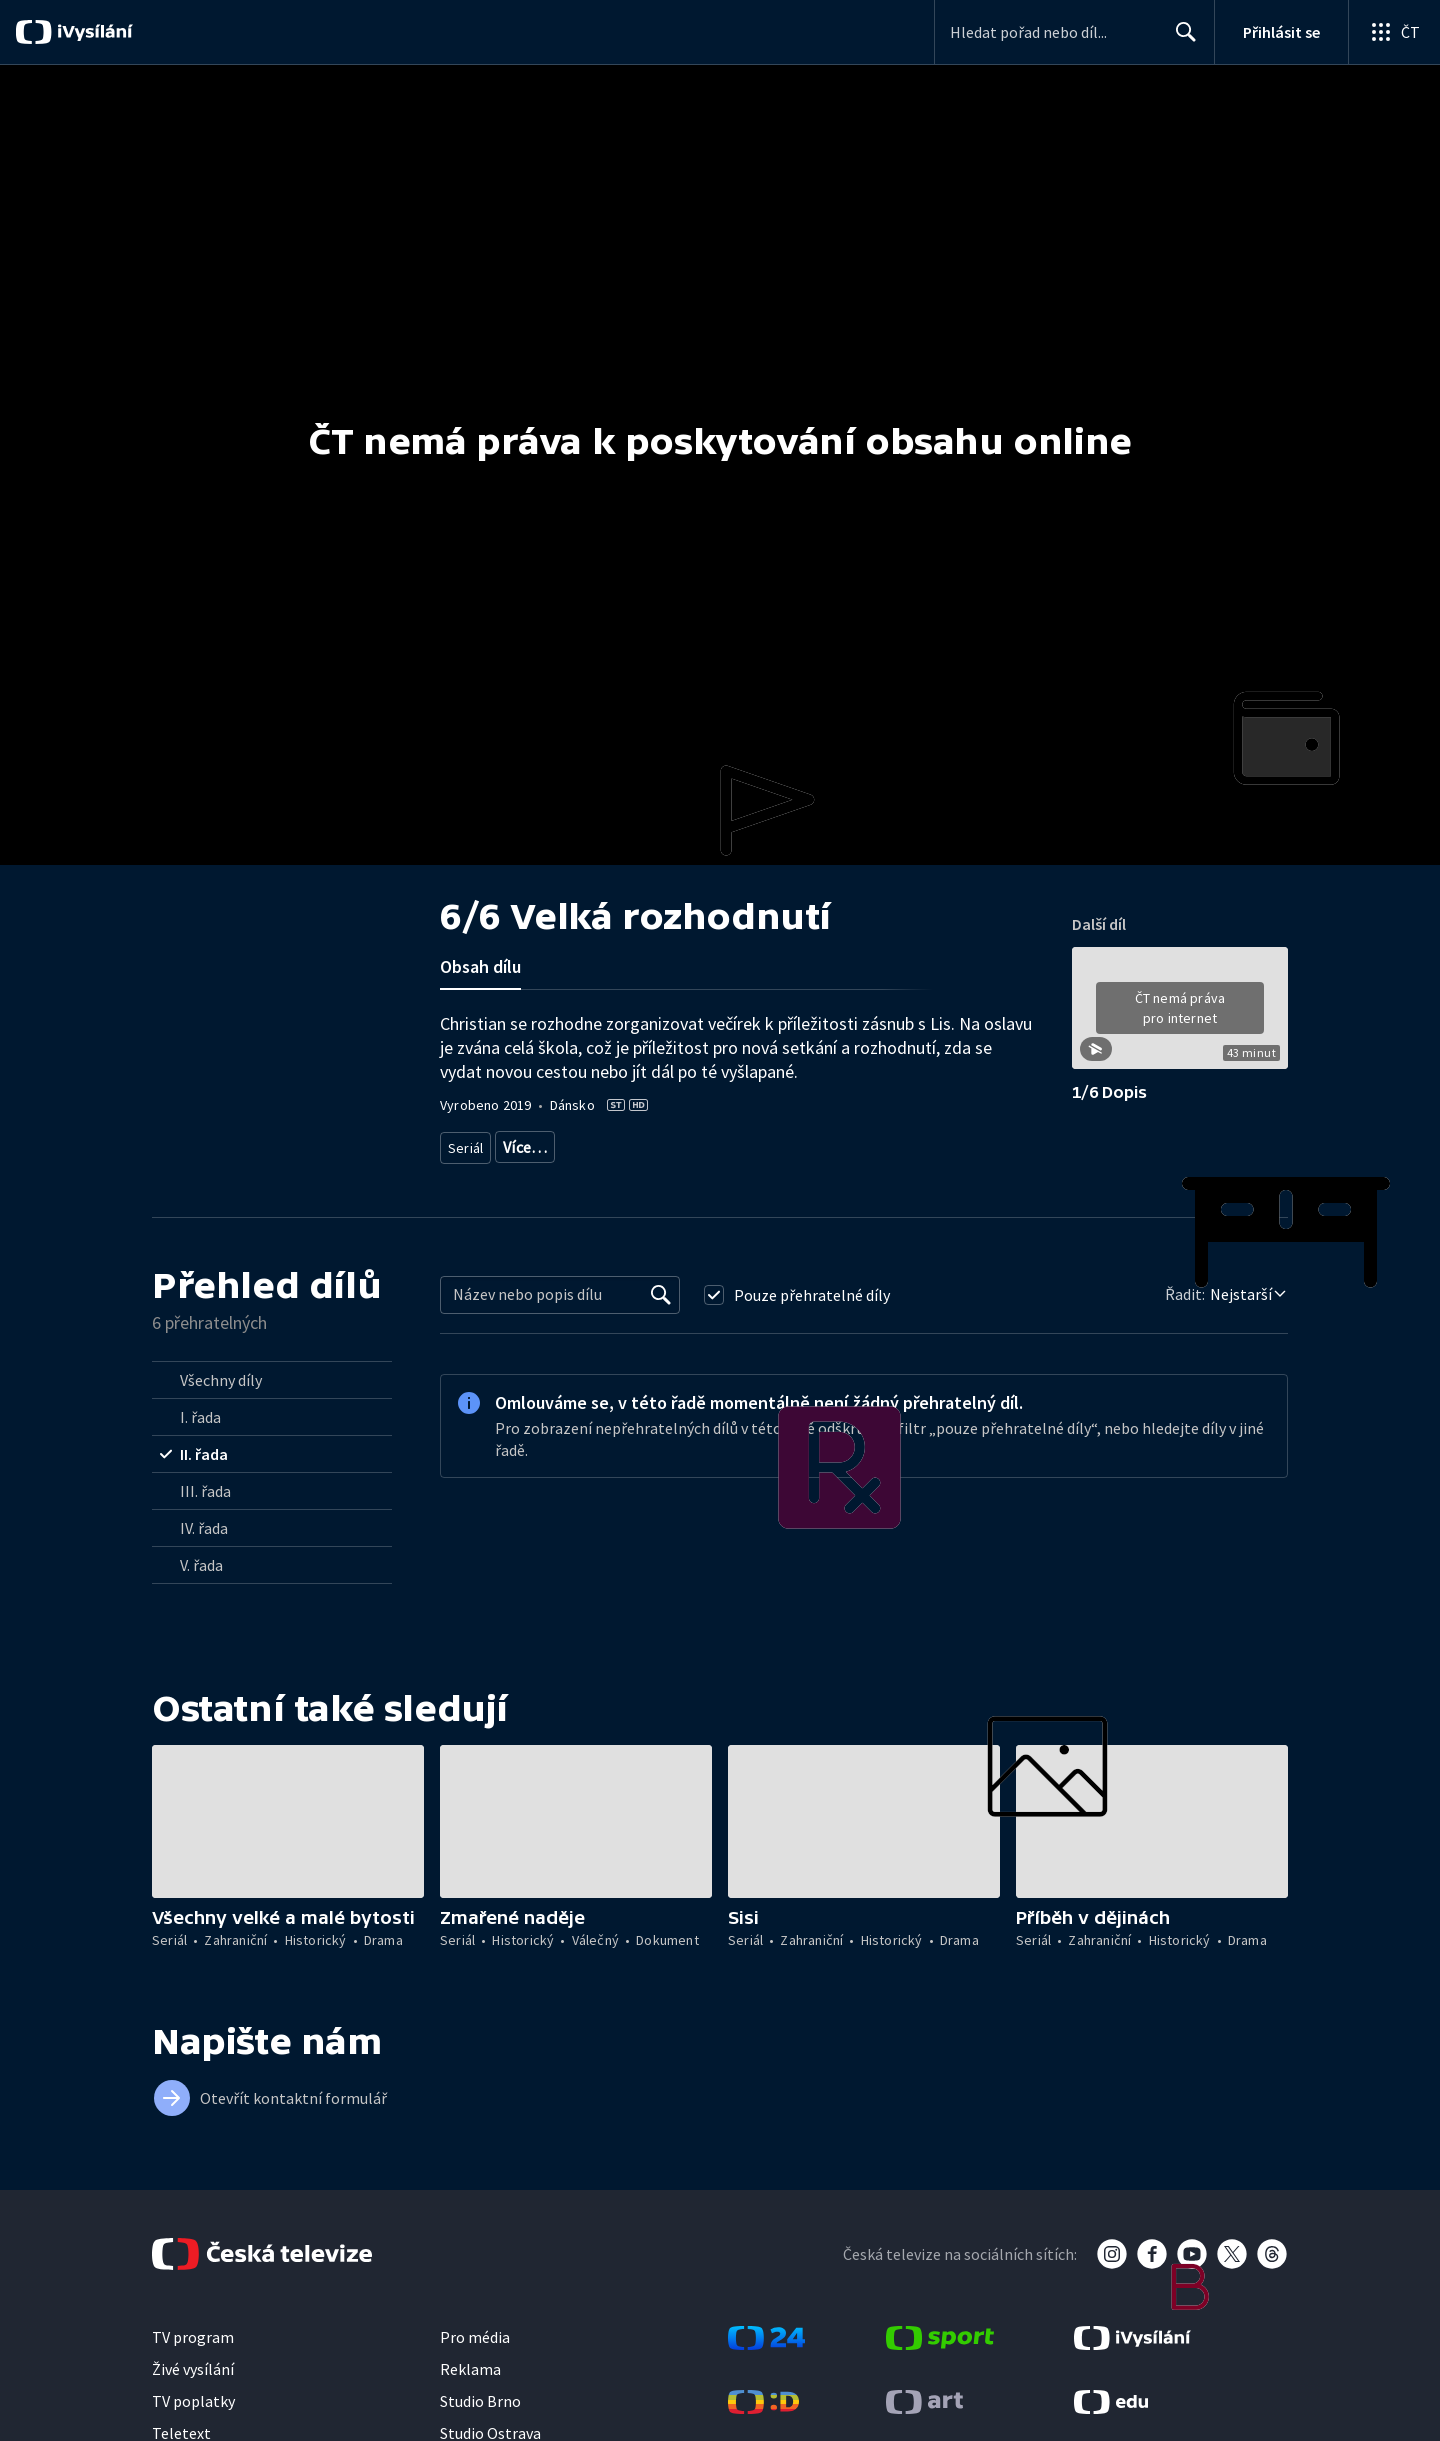 Image resolution: width=1440 pixels, height=2441 pixels. I want to click on view or browse photos, so click(1047, 1766).